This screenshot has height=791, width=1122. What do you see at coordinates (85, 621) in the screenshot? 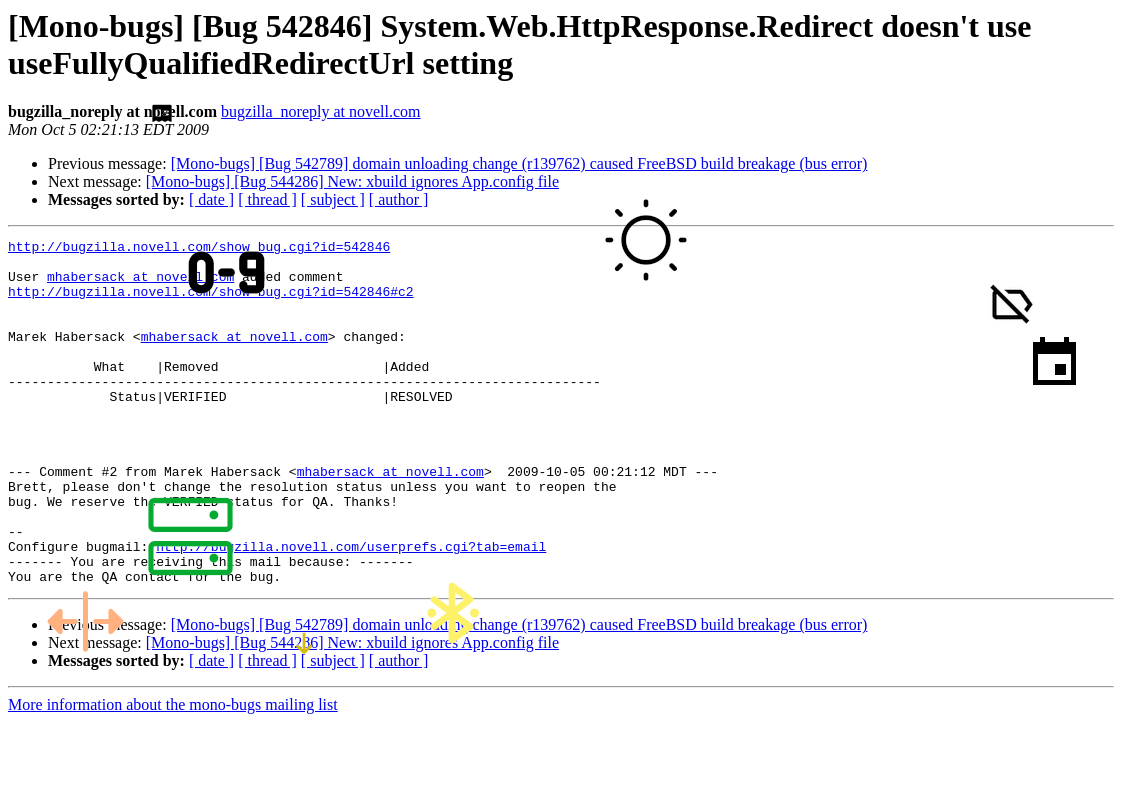
I see `expand content horizontally` at bounding box center [85, 621].